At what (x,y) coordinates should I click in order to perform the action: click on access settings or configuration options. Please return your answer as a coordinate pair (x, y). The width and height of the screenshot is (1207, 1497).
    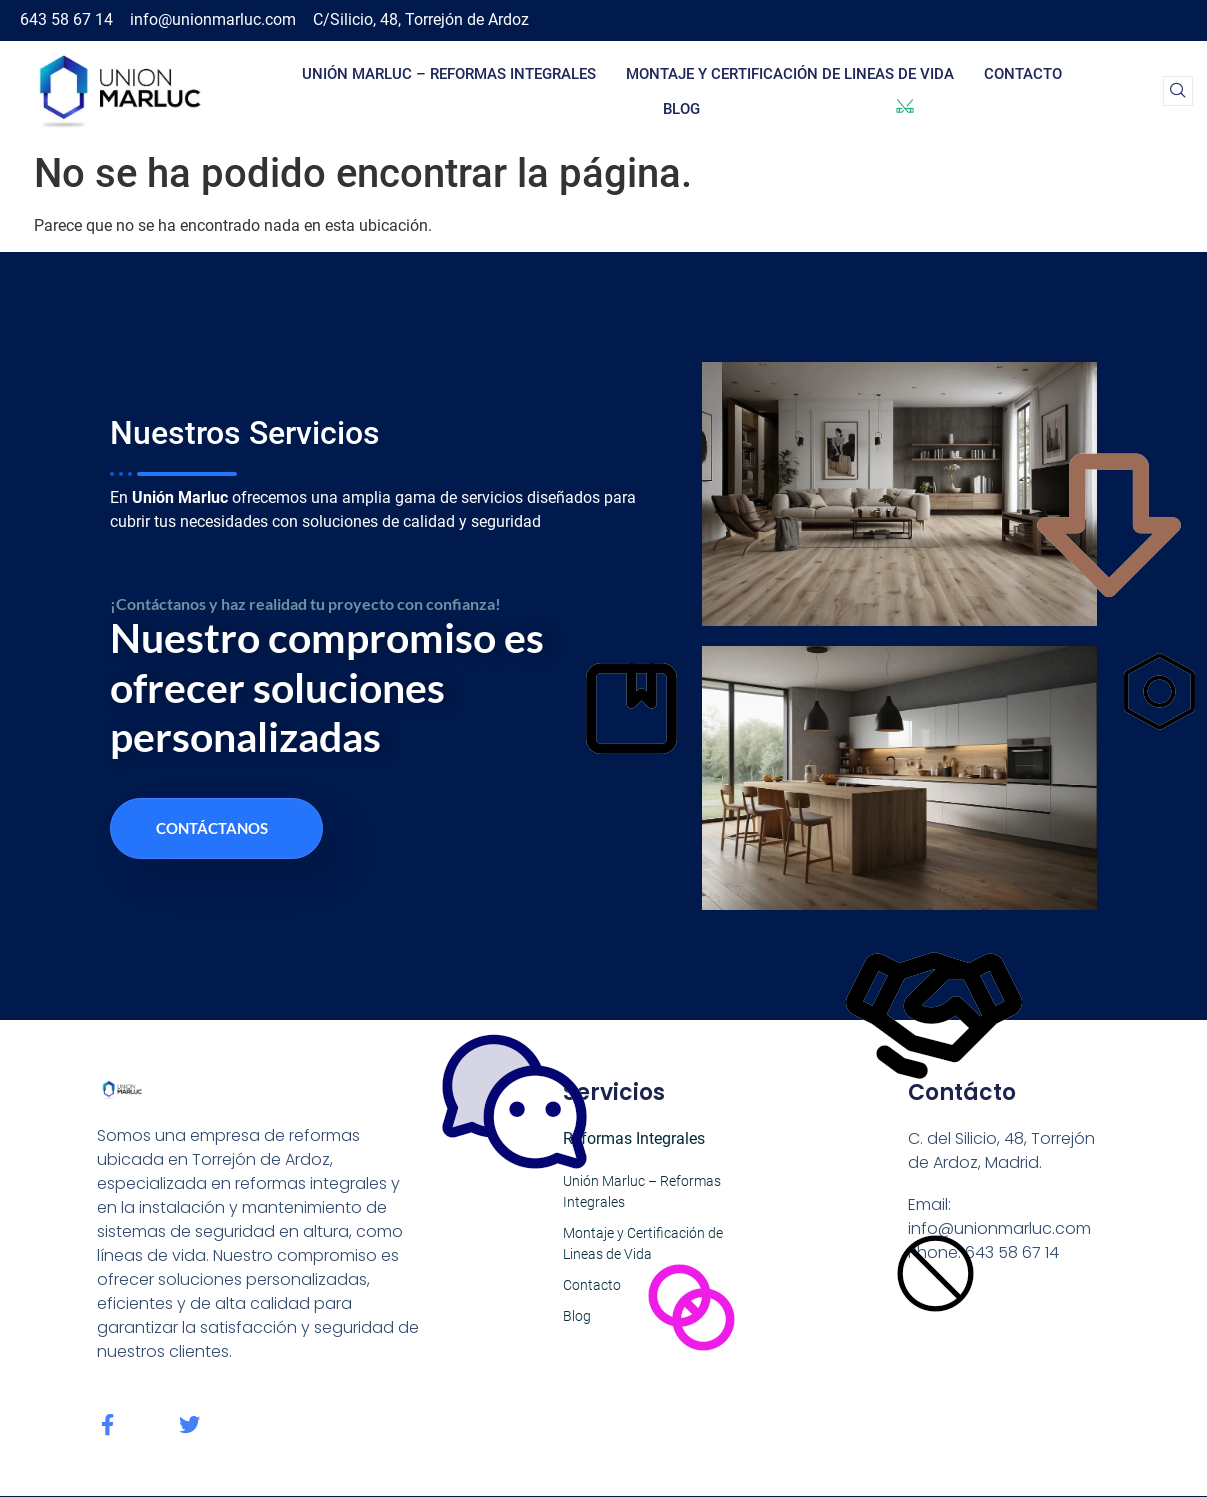
    Looking at the image, I should click on (1159, 691).